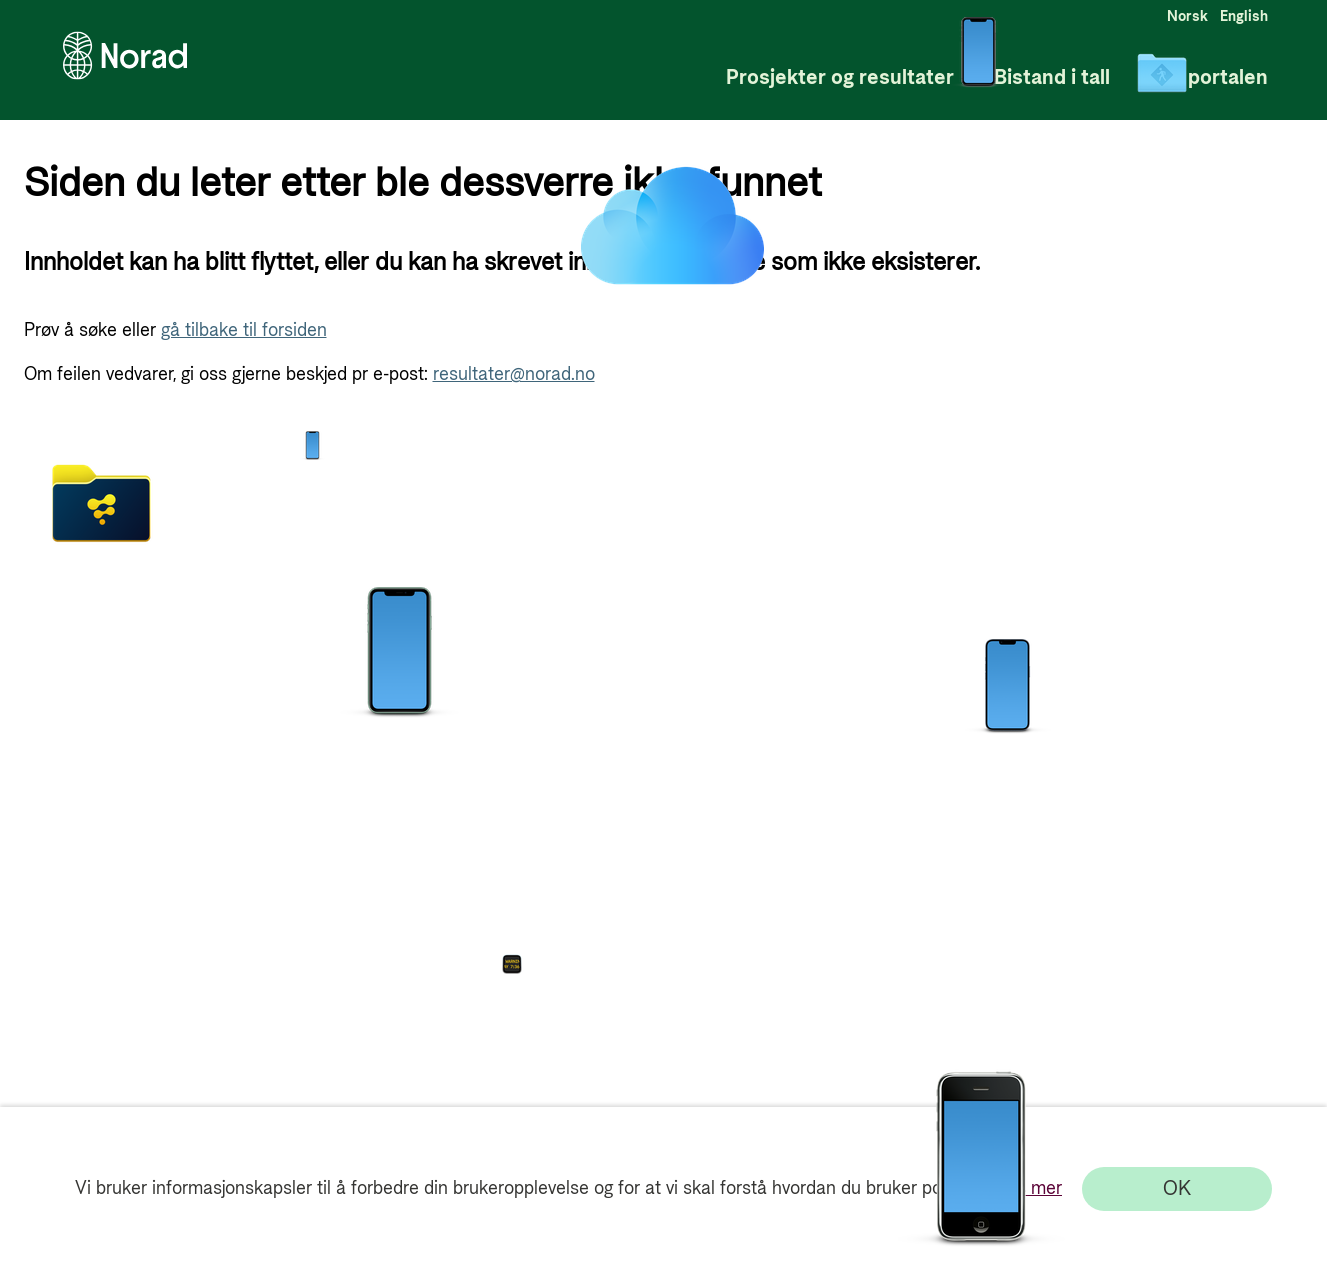 The image size is (1327, 1271). Describe the element at coordinates (1007, 686) in the screenshot. I see `iPhone 13 Pro device icon` at that location.